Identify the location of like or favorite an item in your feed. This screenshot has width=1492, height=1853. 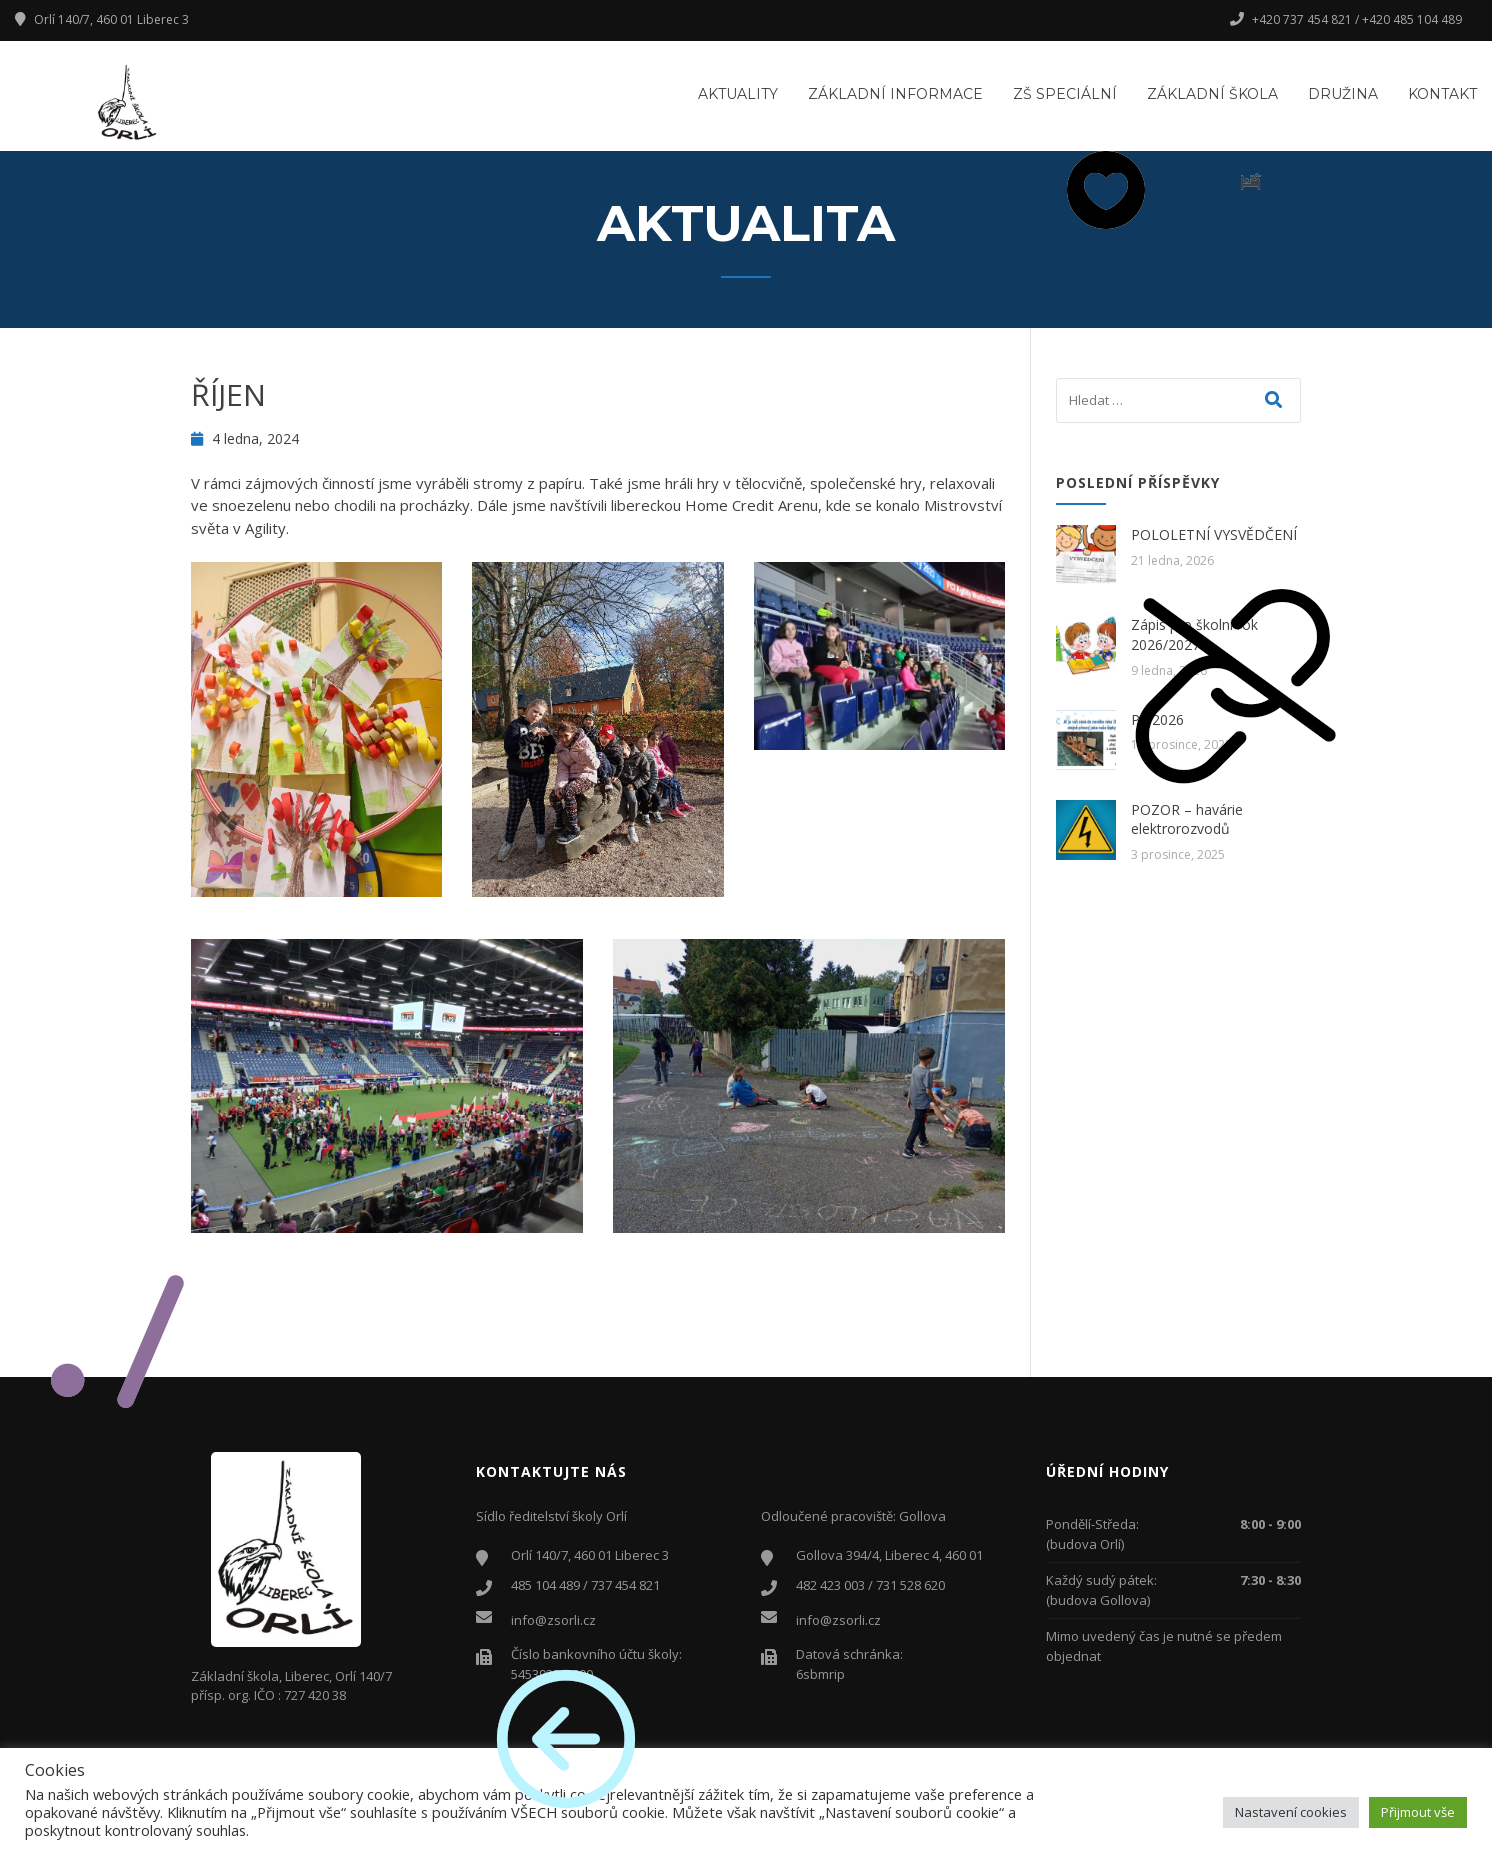
(1106, 190).